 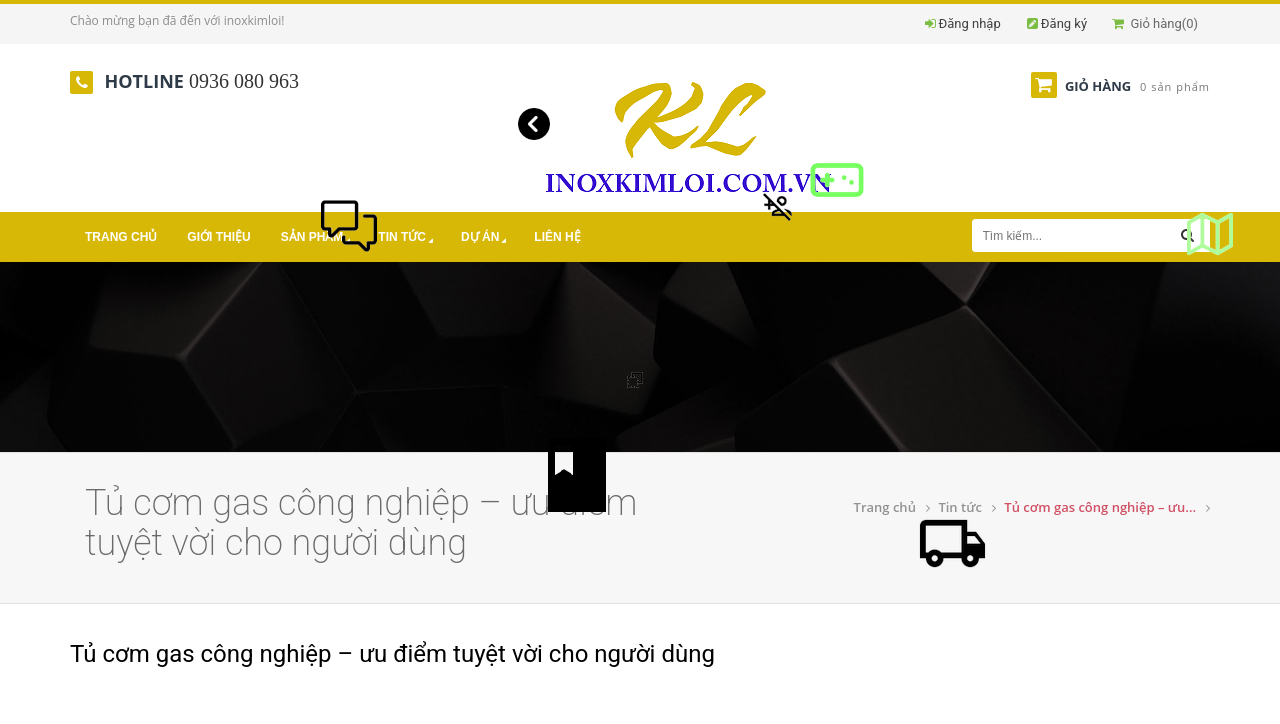 I want to click on bring selection to front layer, so click(x=635, y=380).